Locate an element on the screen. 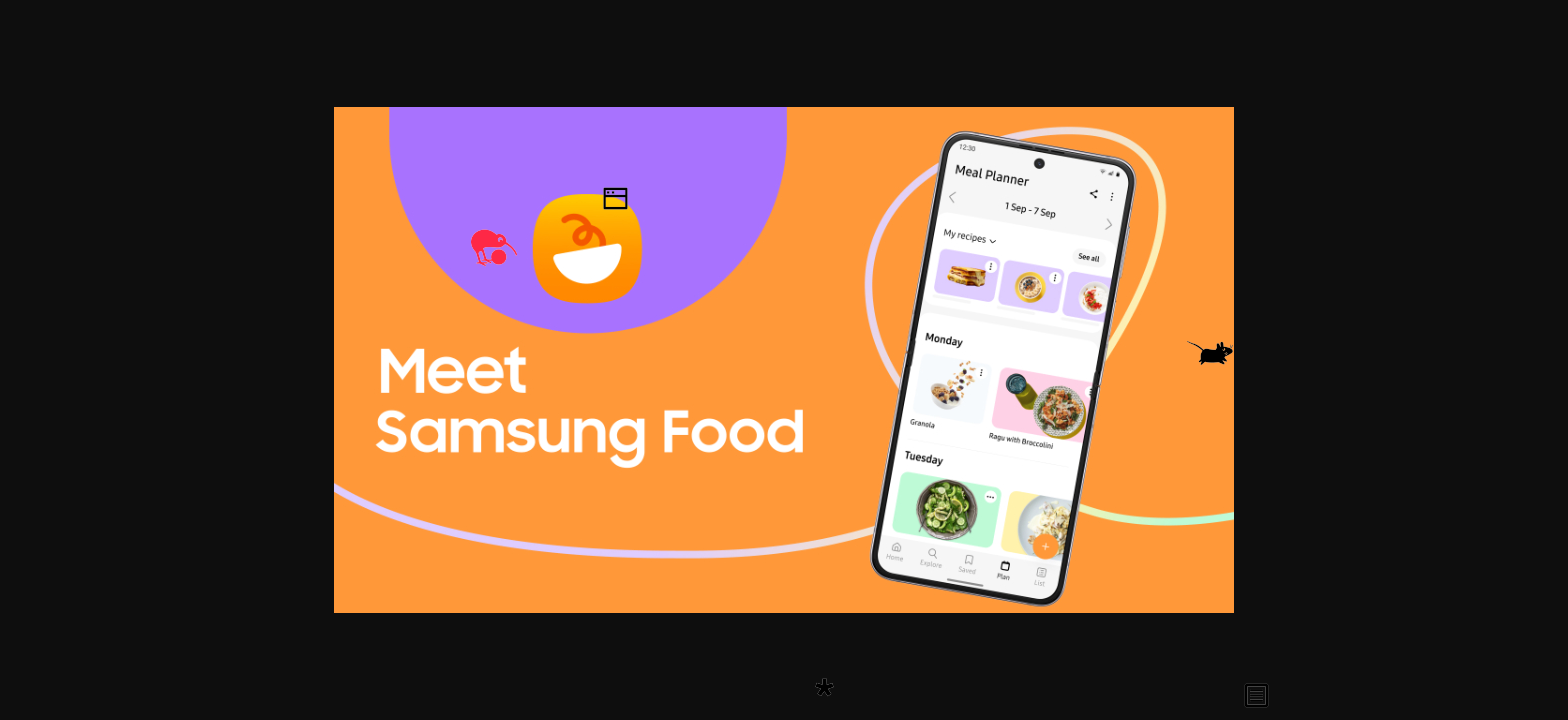  diaspora social network logo is located at coordinates (824, 687).